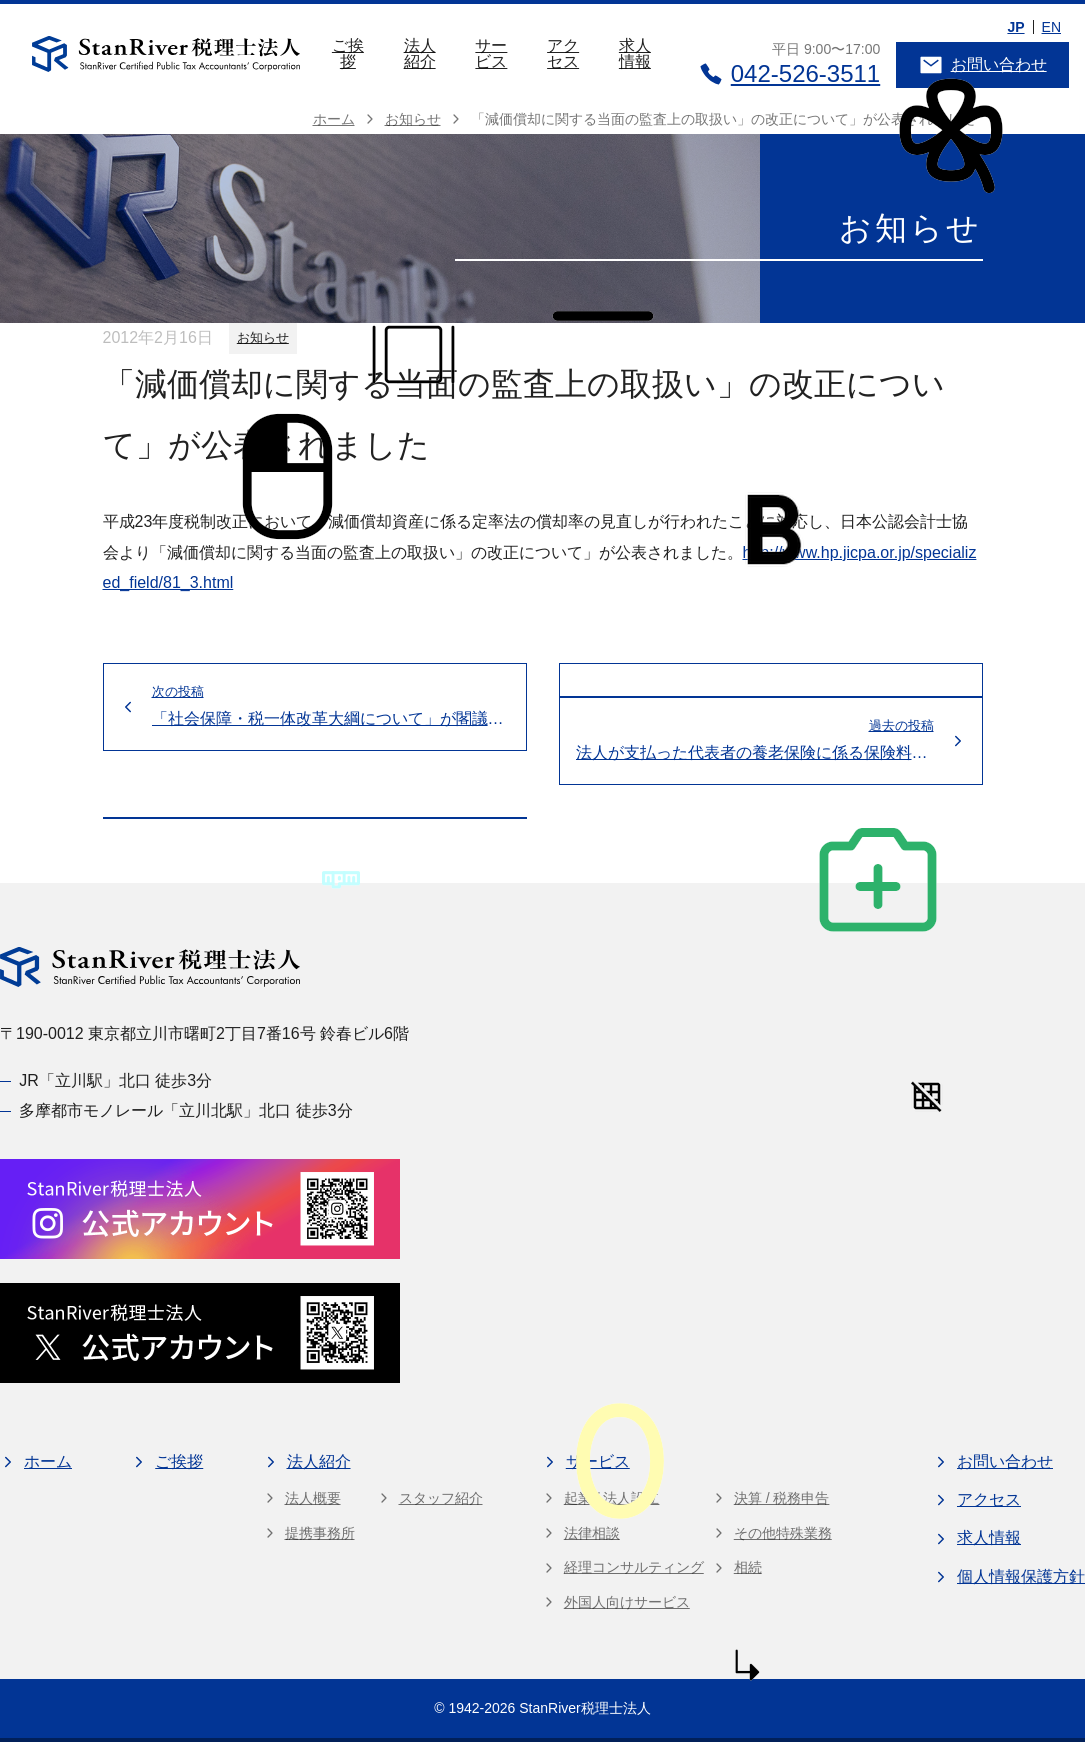  Describe the element at coordinates (620, 1461) in the screenshot. I see `indicates zero items or empty count` at that location.